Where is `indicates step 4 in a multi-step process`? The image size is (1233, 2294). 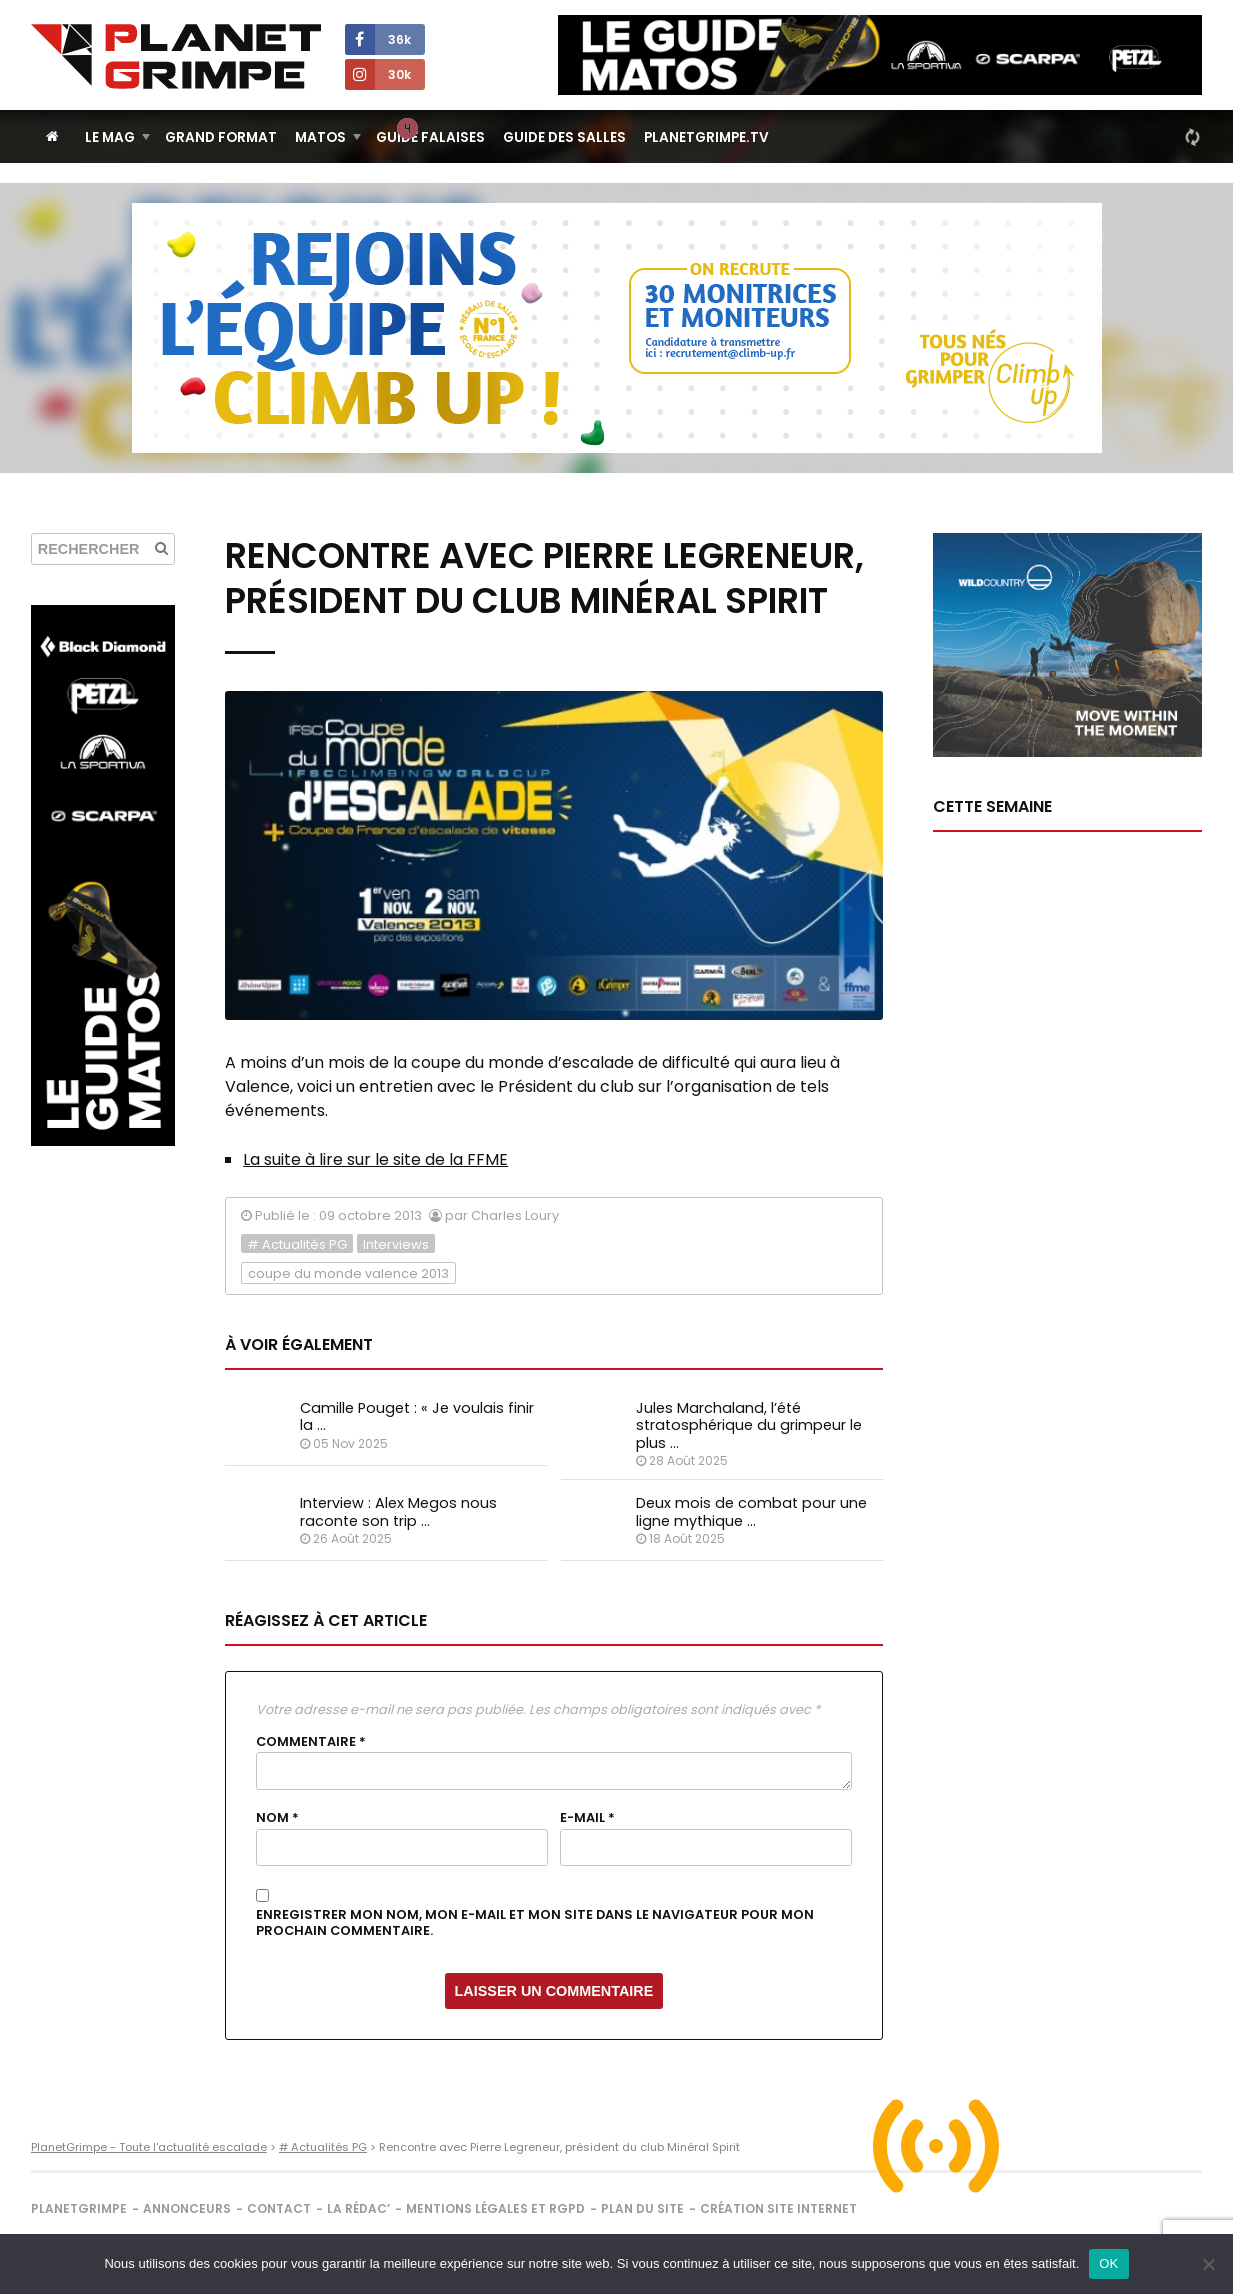
indicates step 4 in a multi-step process is located at coordinates (407, 128).